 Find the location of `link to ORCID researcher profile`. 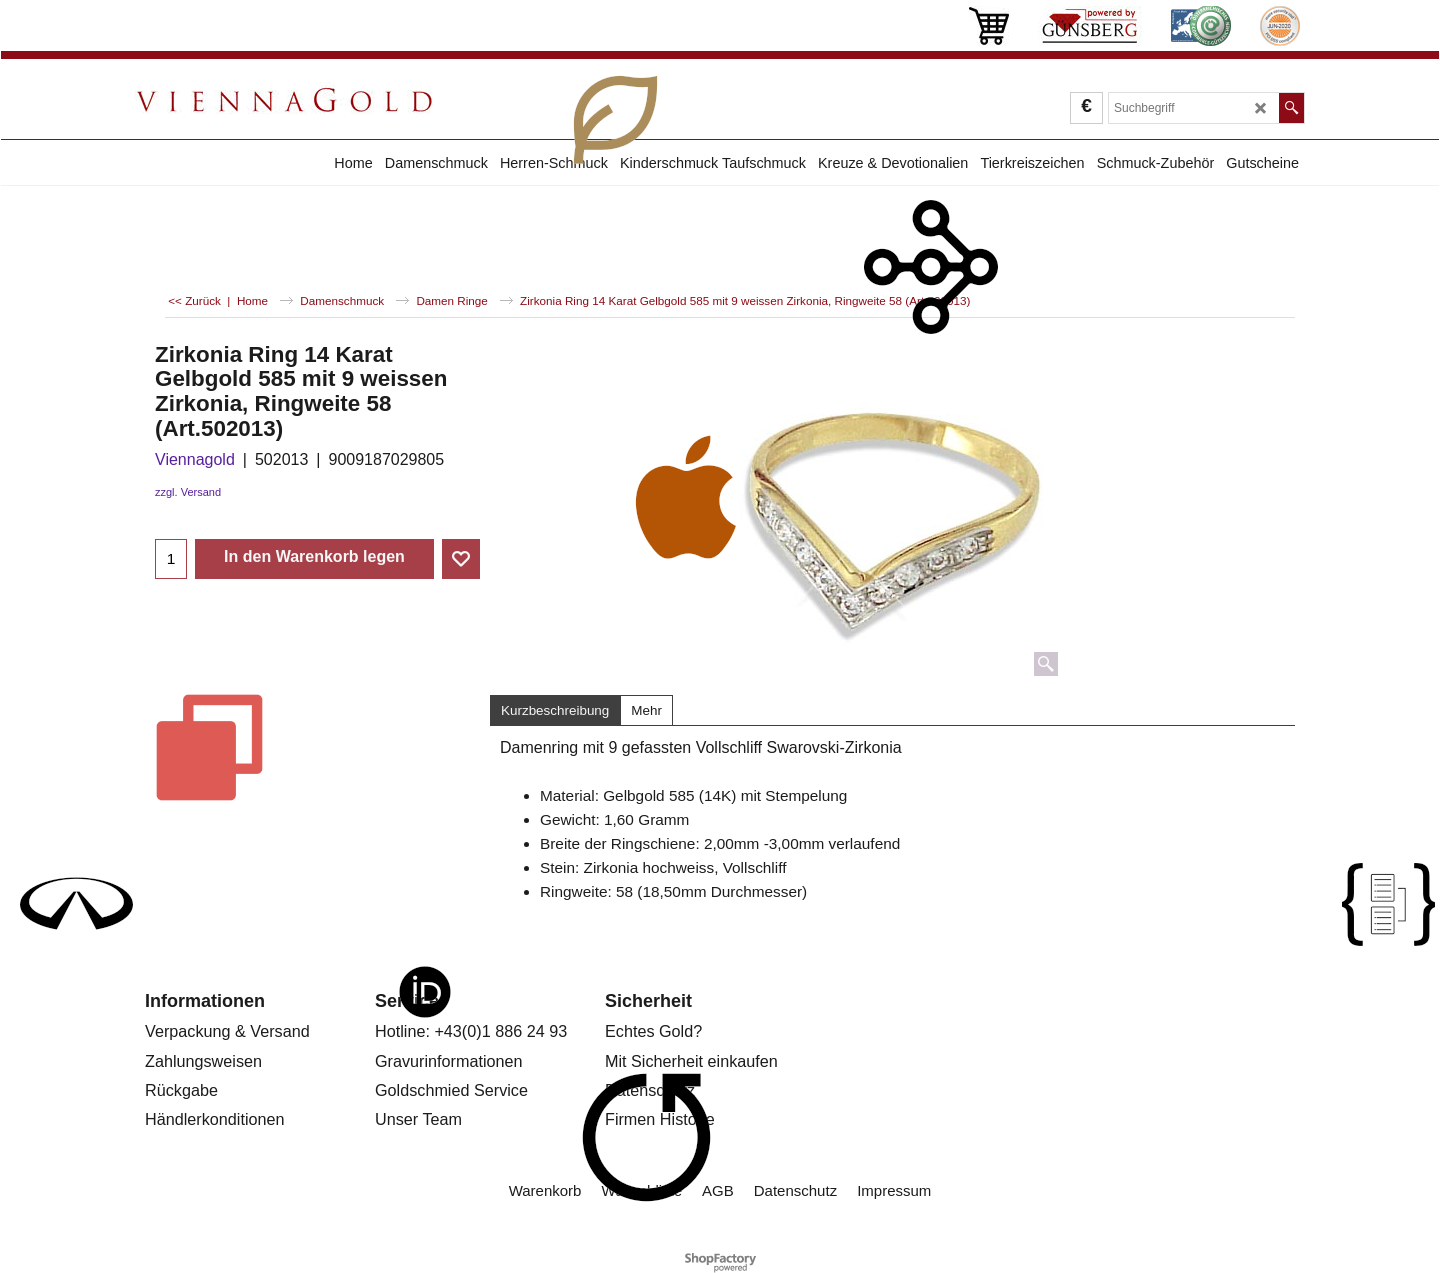

link to ORCID researcher profile is located at coordinates (425, 992).